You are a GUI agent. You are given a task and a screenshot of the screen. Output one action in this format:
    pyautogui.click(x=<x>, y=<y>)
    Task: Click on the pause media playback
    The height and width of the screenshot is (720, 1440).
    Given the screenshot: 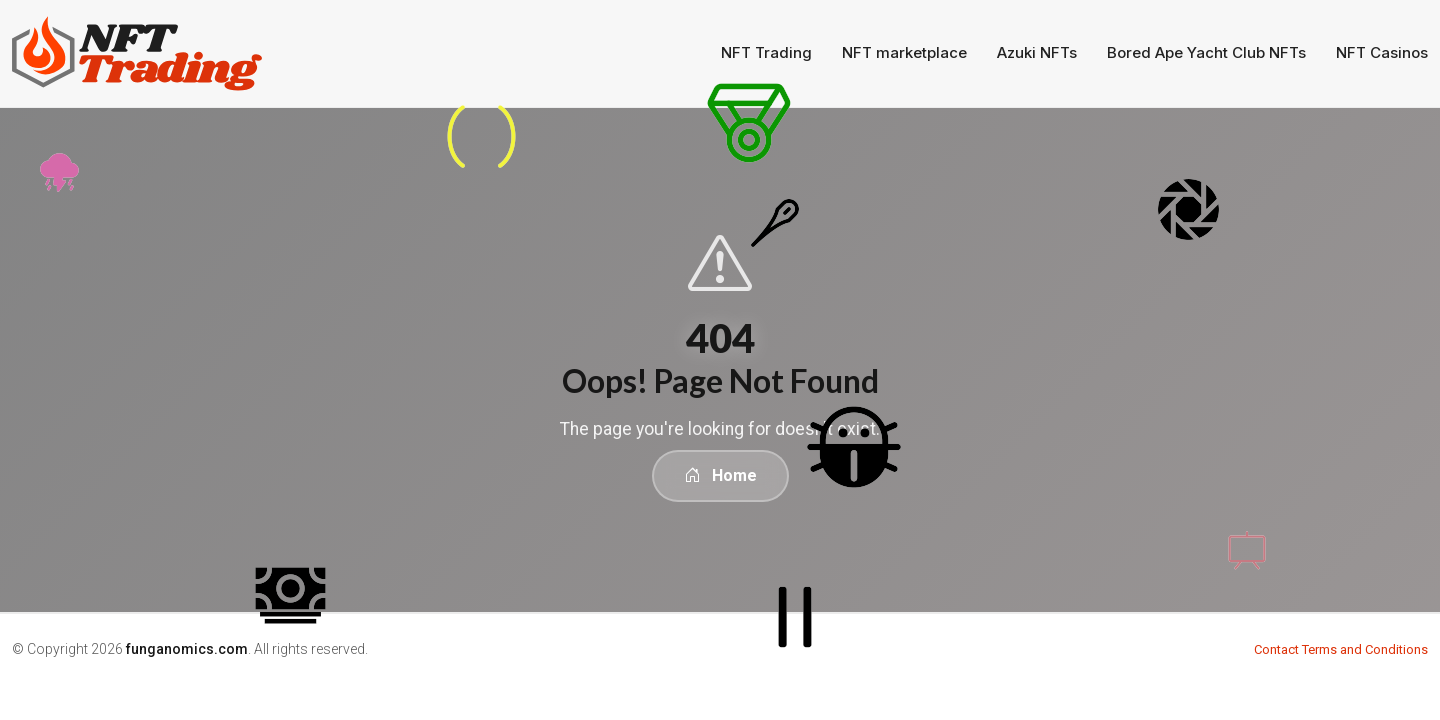 What is the action you would take?
    pyautogui.click(x=795, y=617)
    